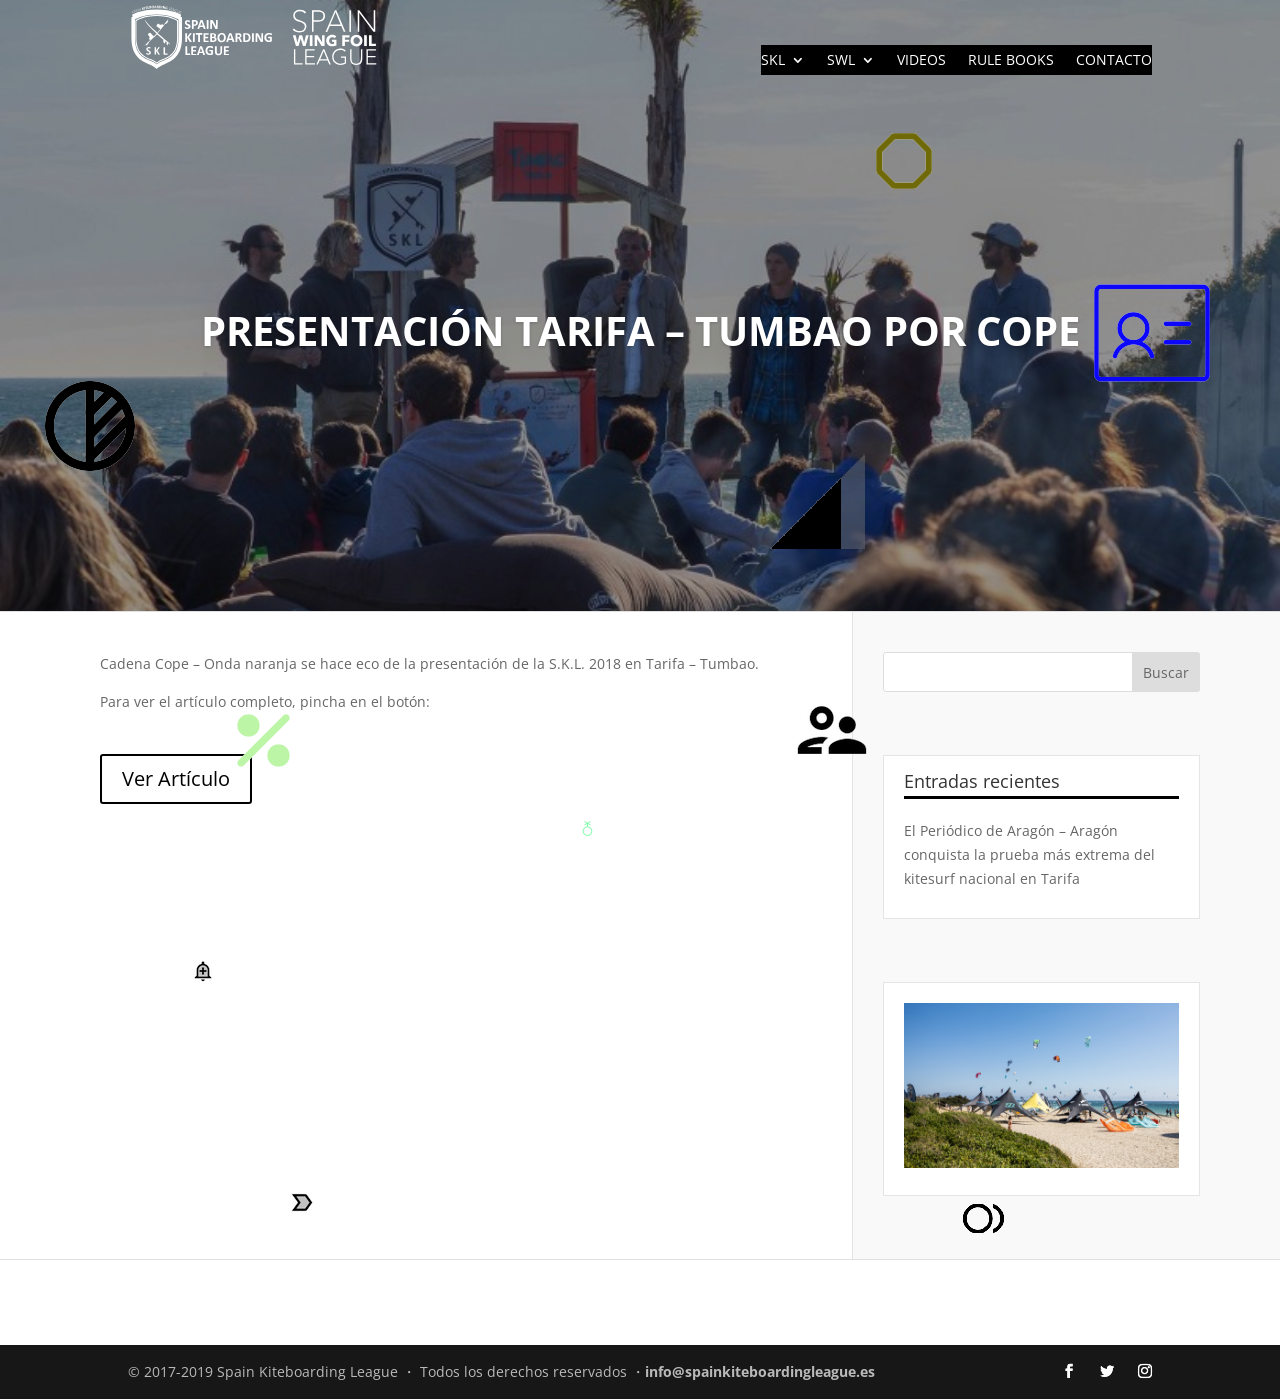 The height and width of the screenshot is (1399, 1280). Describe the element at coordinates (817, 501) in the screenshot. I see `indicates current cellular network signal strength` at that location.